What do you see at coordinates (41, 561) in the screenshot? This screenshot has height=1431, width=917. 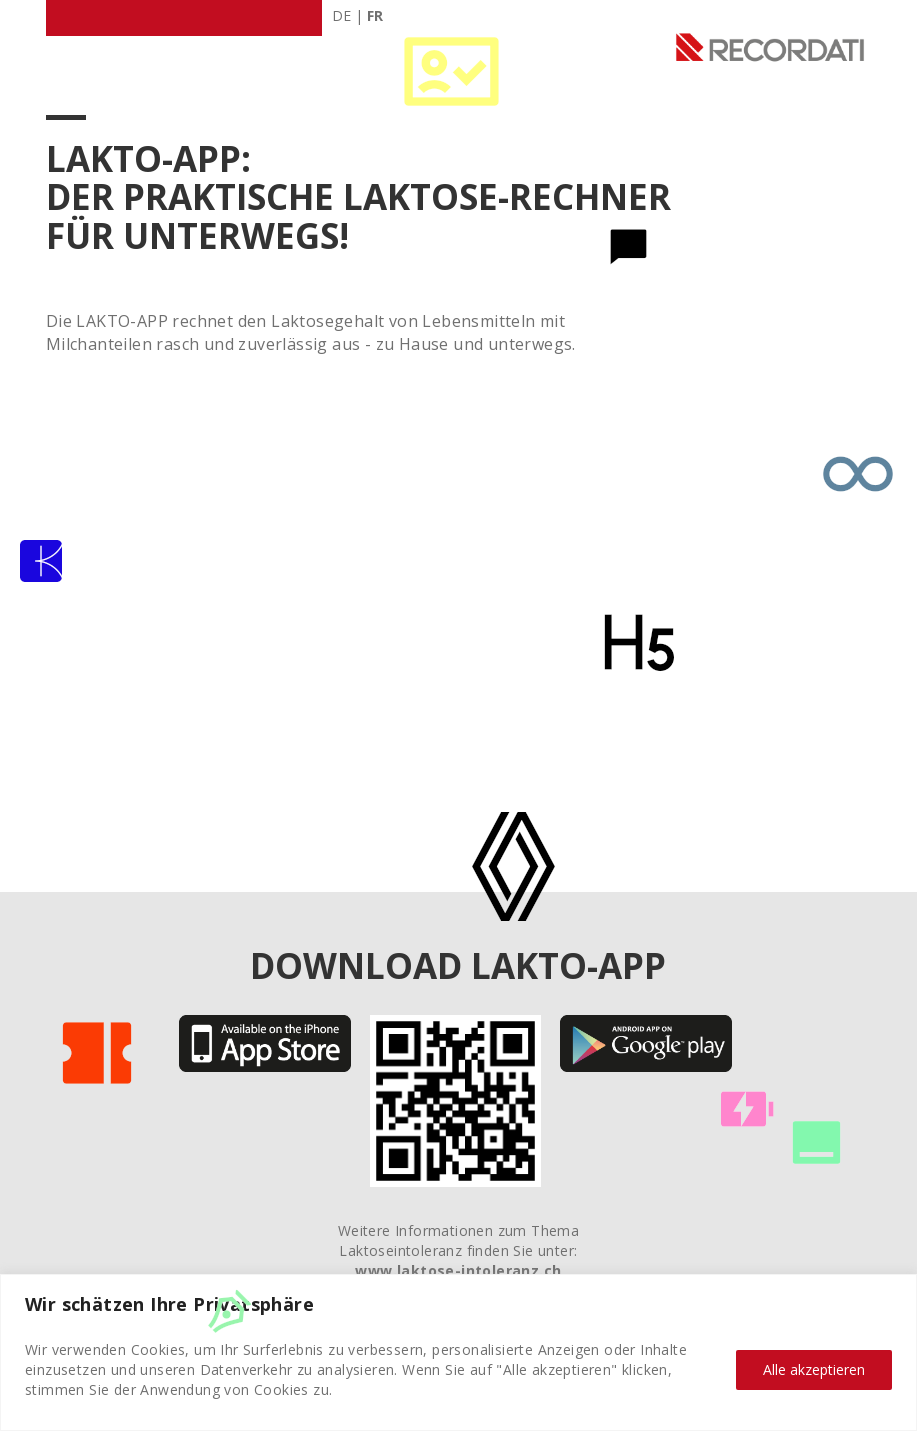 I see `kaniko container build tool logo` at bounding box center [41, 561].